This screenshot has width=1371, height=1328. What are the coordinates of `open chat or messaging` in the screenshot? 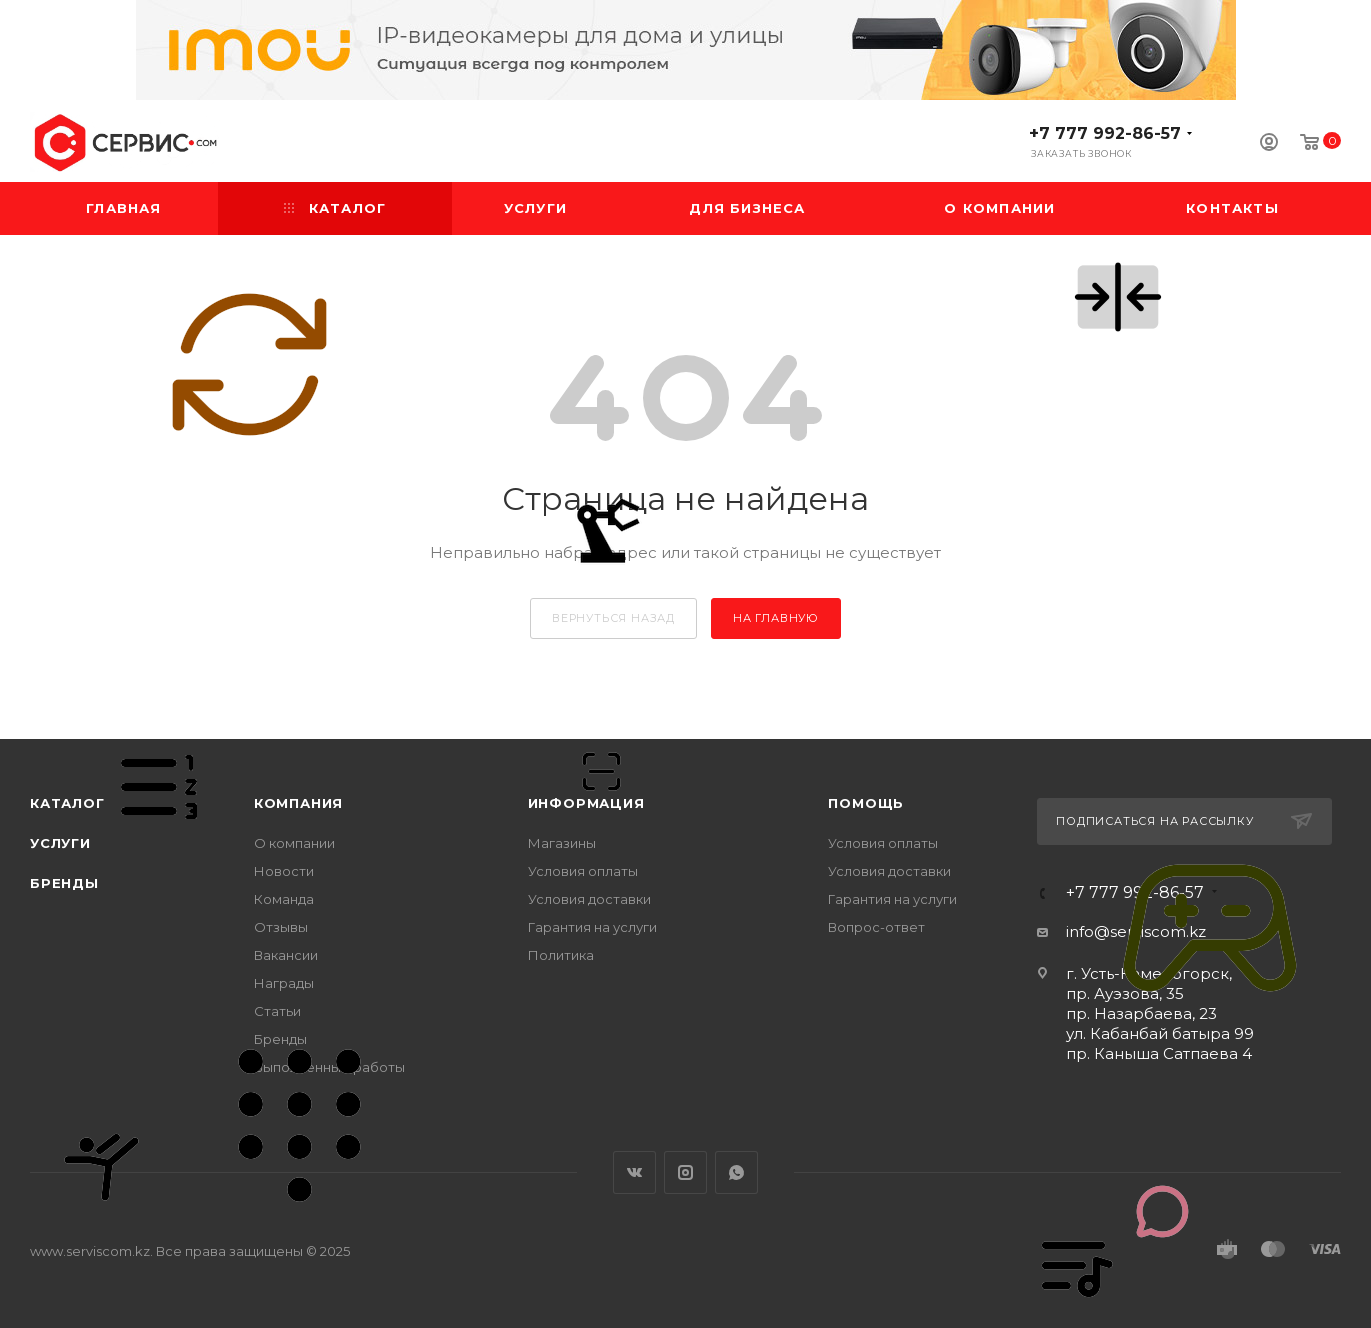 It's located at (1162, 1211).